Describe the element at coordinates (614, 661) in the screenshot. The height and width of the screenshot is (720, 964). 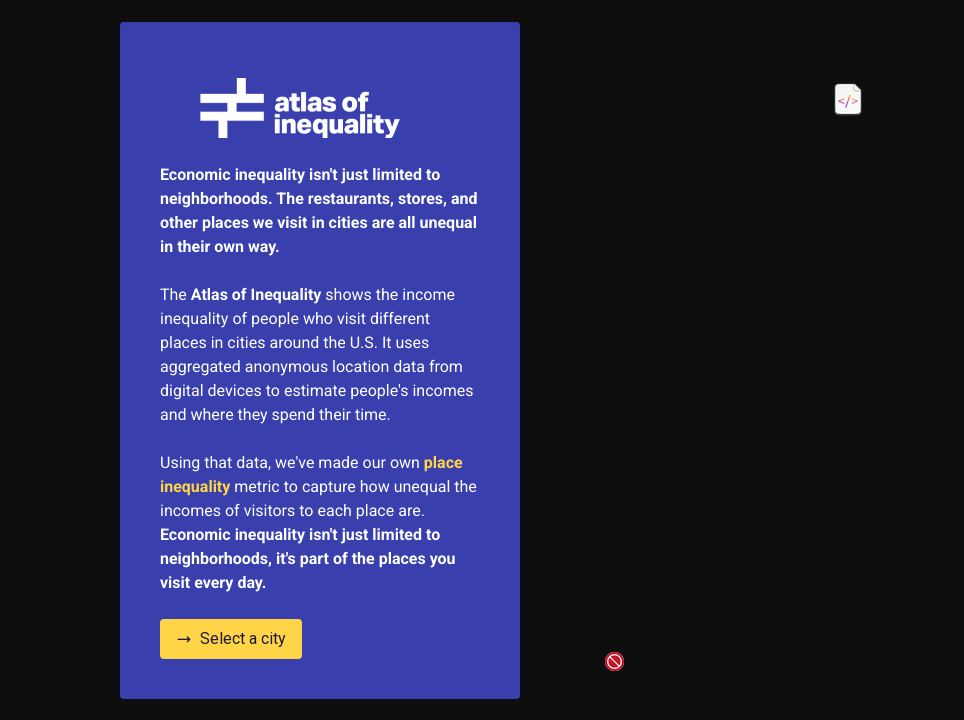
I see `delete selected email message` at that location.